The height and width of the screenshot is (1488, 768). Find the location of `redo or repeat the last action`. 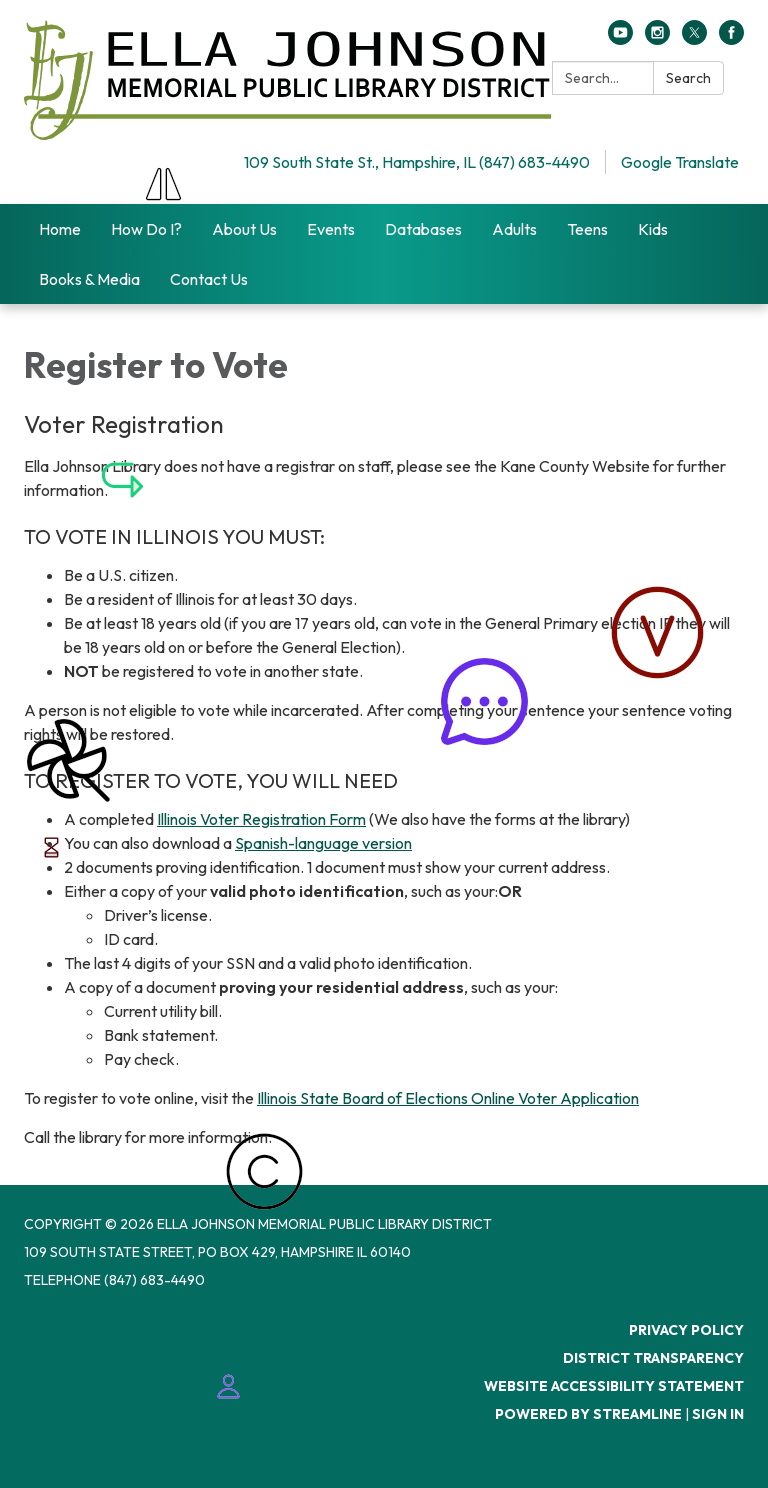

redo or repeat the last action is located at coordinates (122, 478).